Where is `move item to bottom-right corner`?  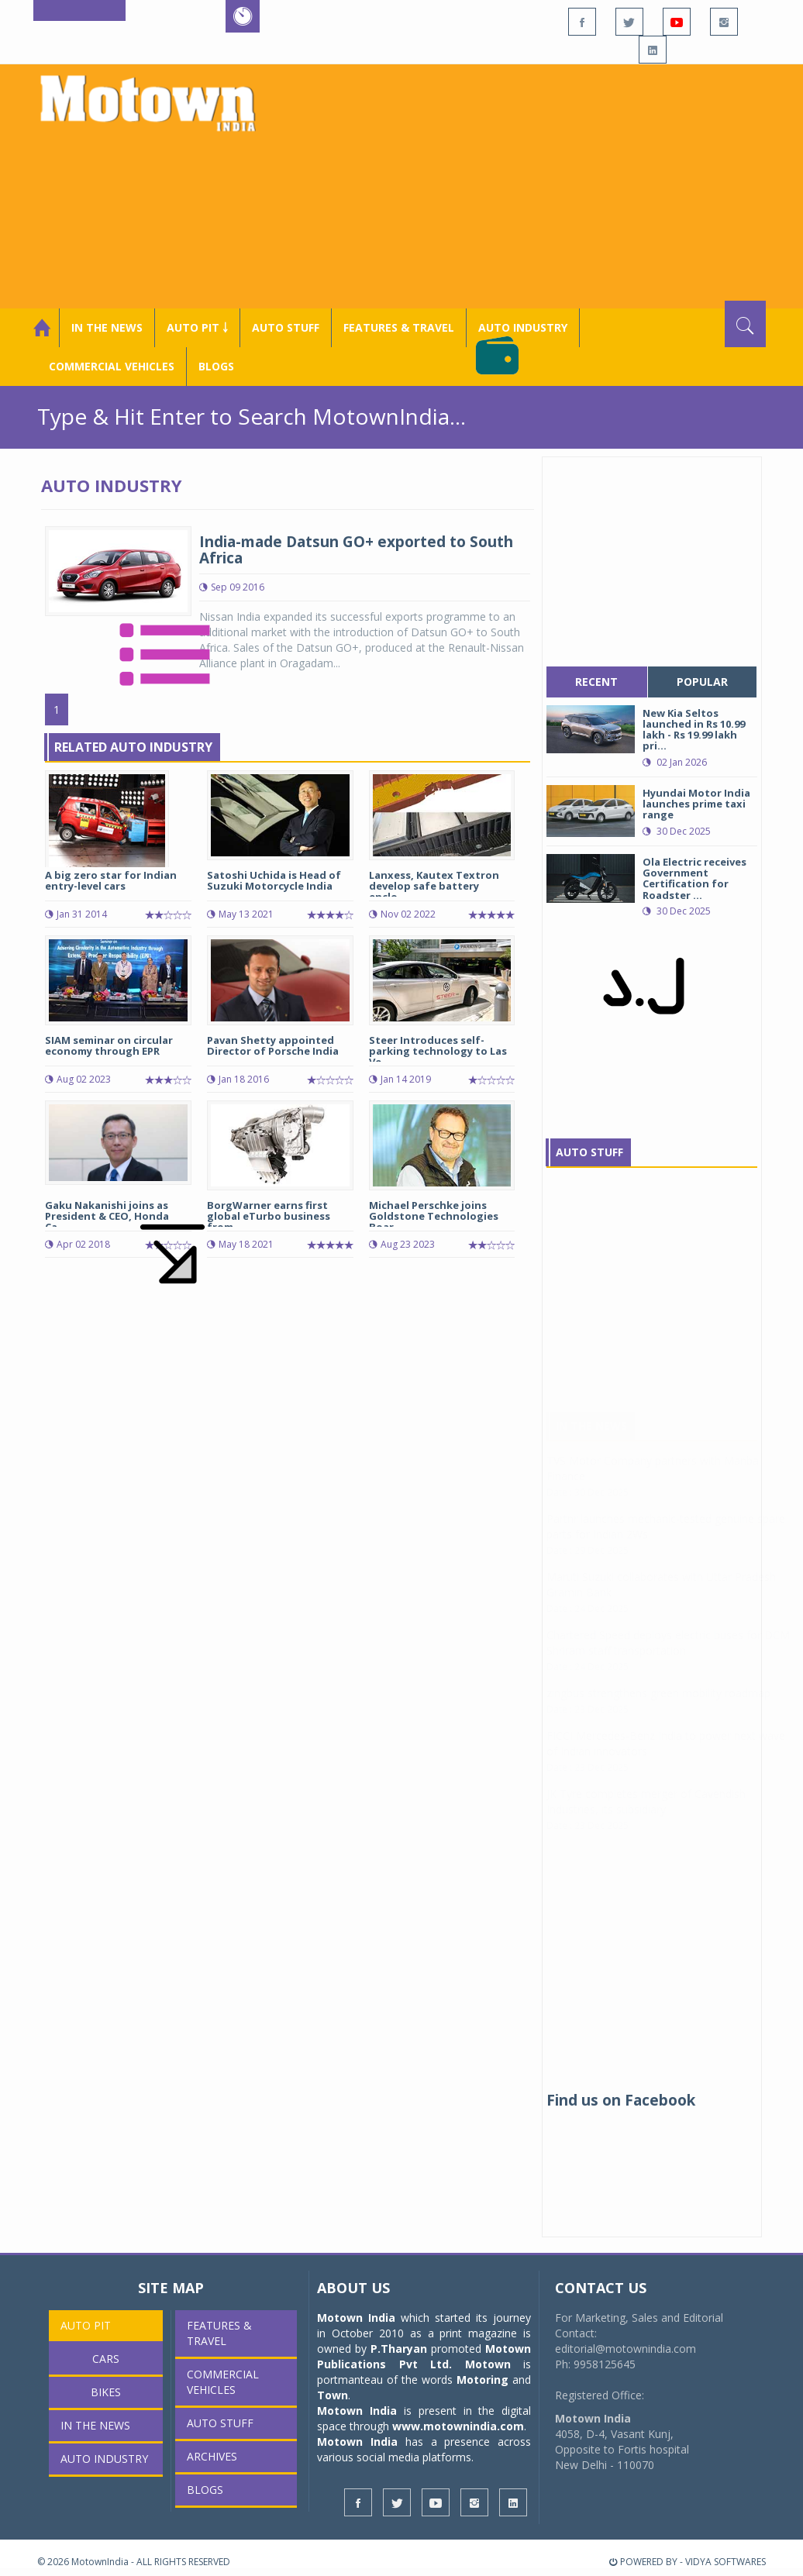
move item to bottom-right corner is located at coordinates (172, 1256).